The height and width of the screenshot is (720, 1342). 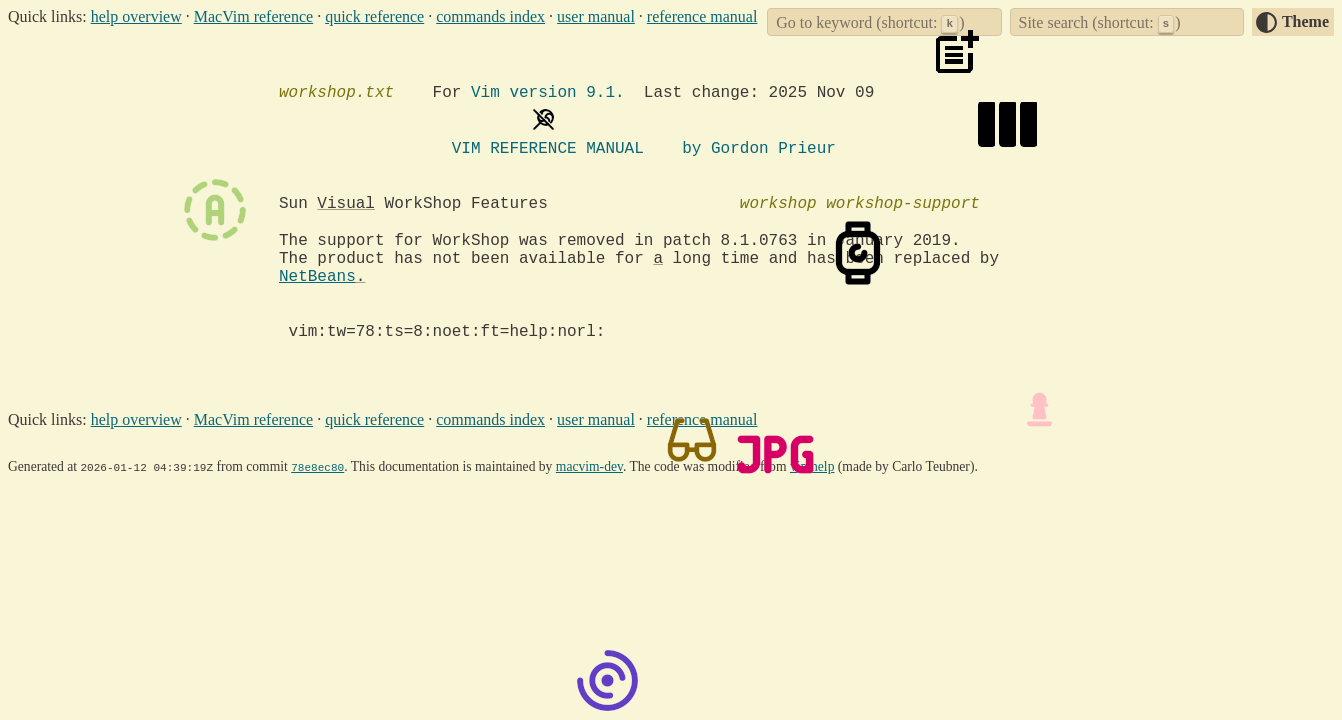 What do you see at coordinates (858, 253) in the screenshot?
I see `view smartwatch activity statistics` at bounding box center [858, 253].